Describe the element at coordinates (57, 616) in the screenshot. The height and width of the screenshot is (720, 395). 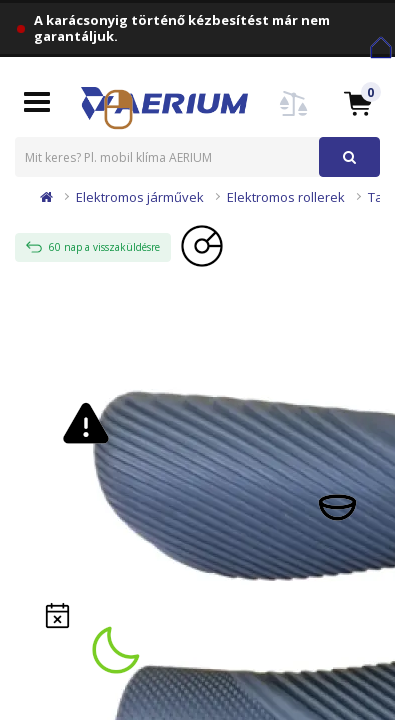
I see `cancel or delete a scheduled event` at that location.